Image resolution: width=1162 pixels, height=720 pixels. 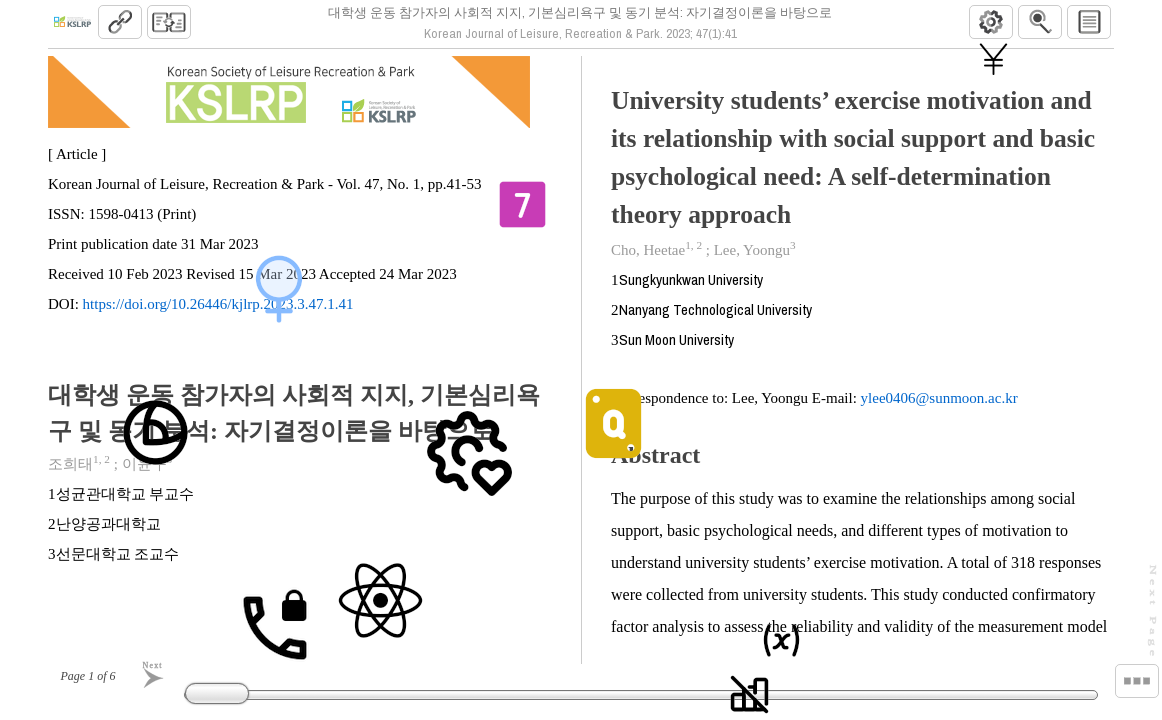 I want to click on indicates female gender option, so click(x=279, y=288).